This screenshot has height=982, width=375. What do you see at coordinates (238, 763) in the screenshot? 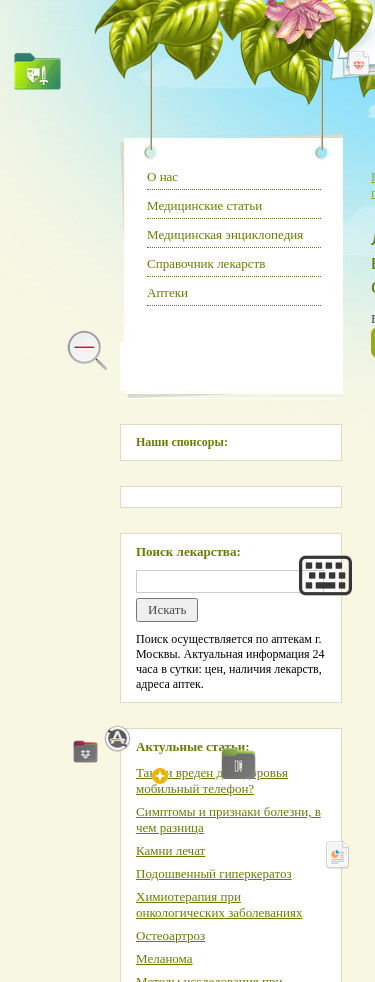
I see `open templates folder` at bounding box center [238, 763].